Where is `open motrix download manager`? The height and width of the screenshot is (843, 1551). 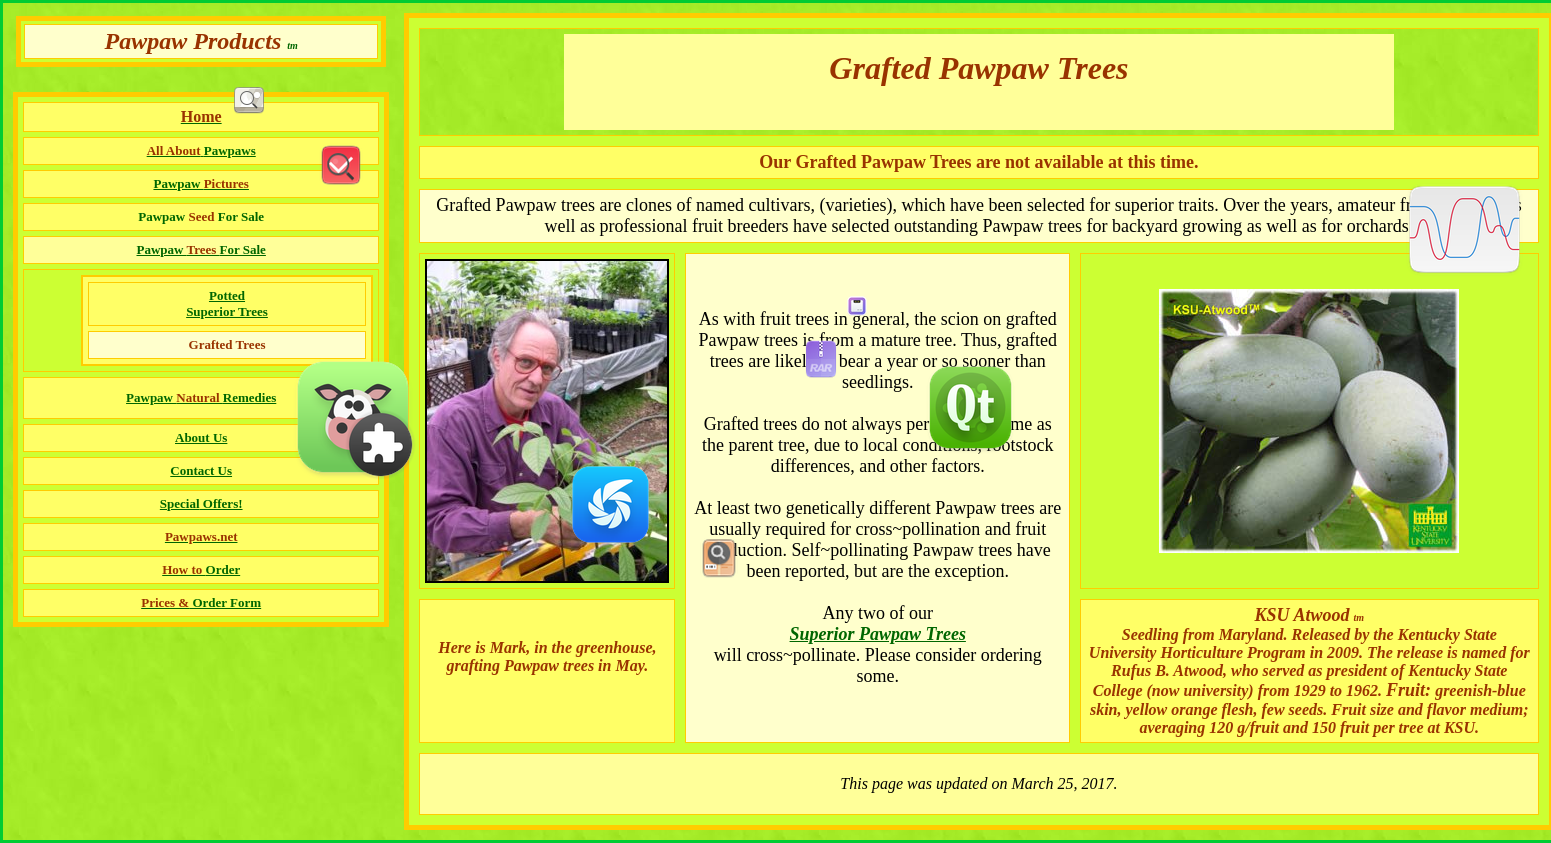 open motrix download manager is located at coordinates (857, 306).